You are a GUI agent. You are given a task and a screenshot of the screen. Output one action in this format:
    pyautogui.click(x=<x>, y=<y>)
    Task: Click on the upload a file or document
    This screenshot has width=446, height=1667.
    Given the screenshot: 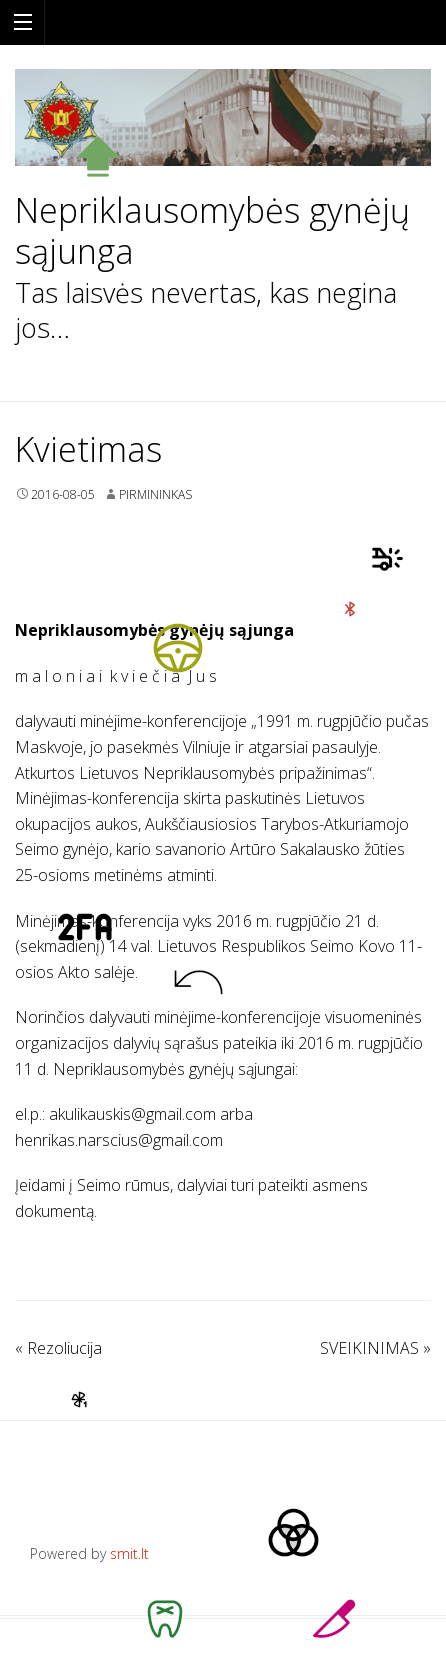 What is the action you would take?
    pyautogui.click(x=98, y=158)
    